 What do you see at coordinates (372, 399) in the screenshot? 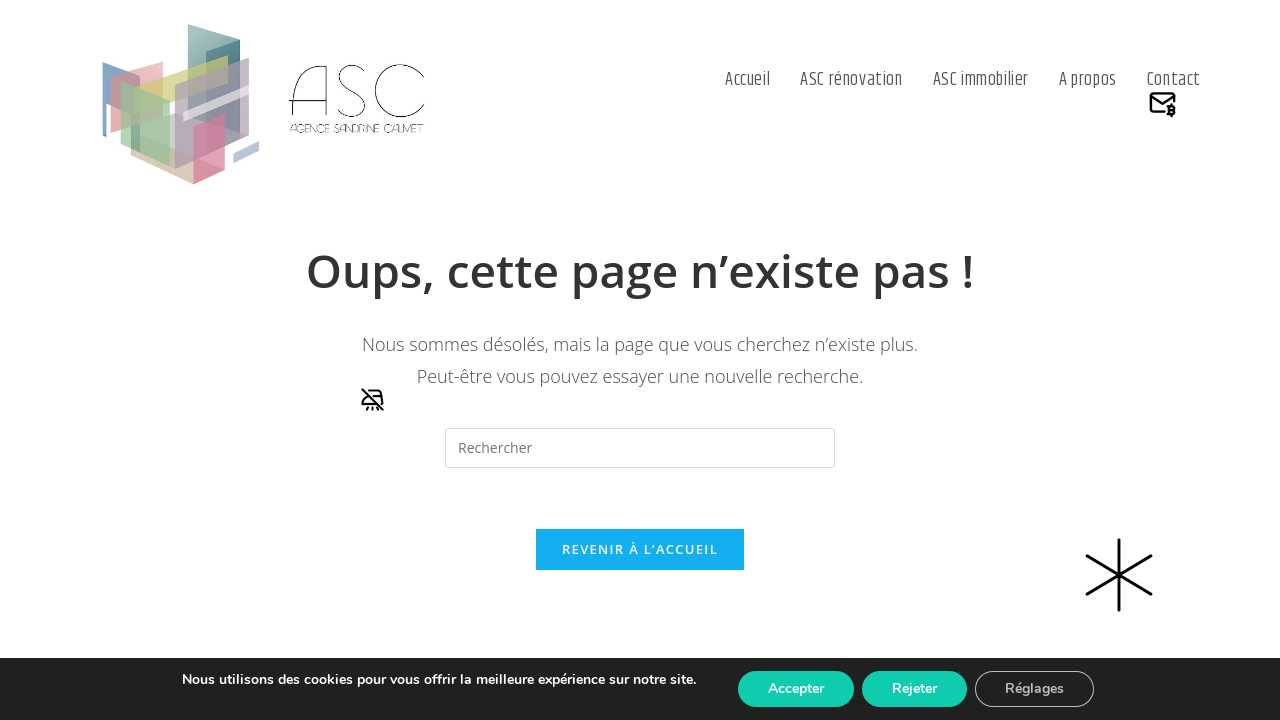
I see `do not use steam while ironing` at bounding box center [372, 399].